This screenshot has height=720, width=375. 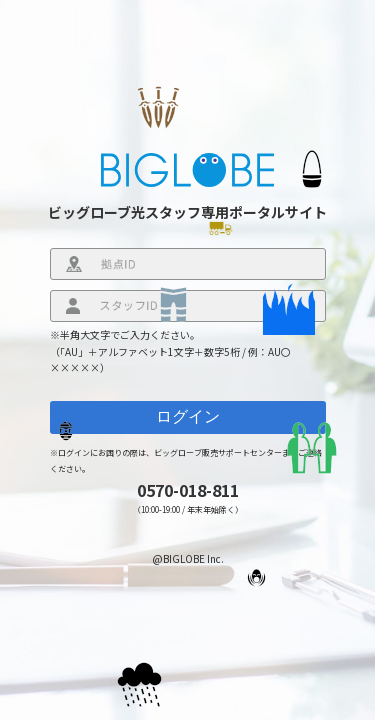 I want to click on access firewall or security settings, so click(x=289, y=309).